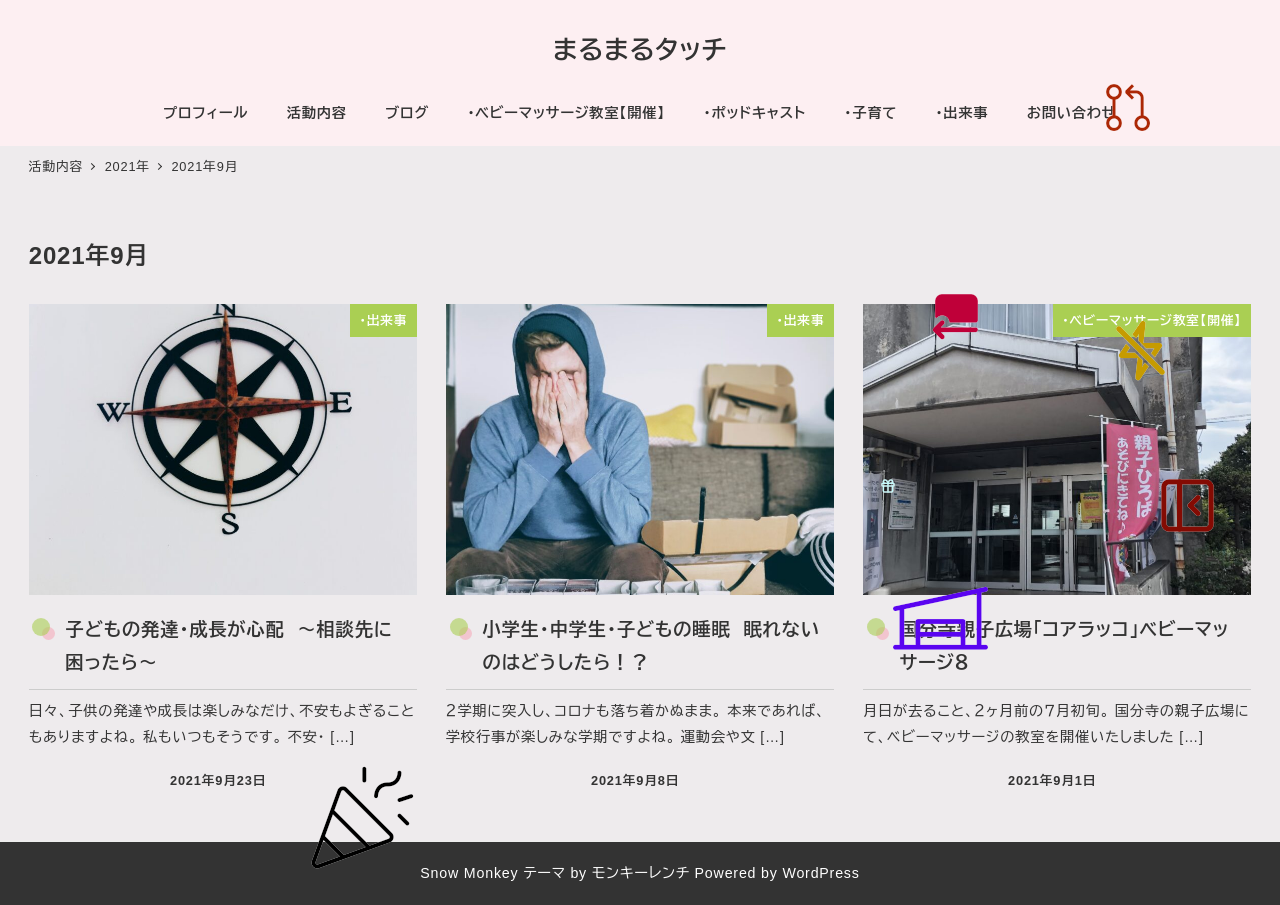 The image size is (1280, 905). I want to click on celebration or success notification, so click(356, 823).